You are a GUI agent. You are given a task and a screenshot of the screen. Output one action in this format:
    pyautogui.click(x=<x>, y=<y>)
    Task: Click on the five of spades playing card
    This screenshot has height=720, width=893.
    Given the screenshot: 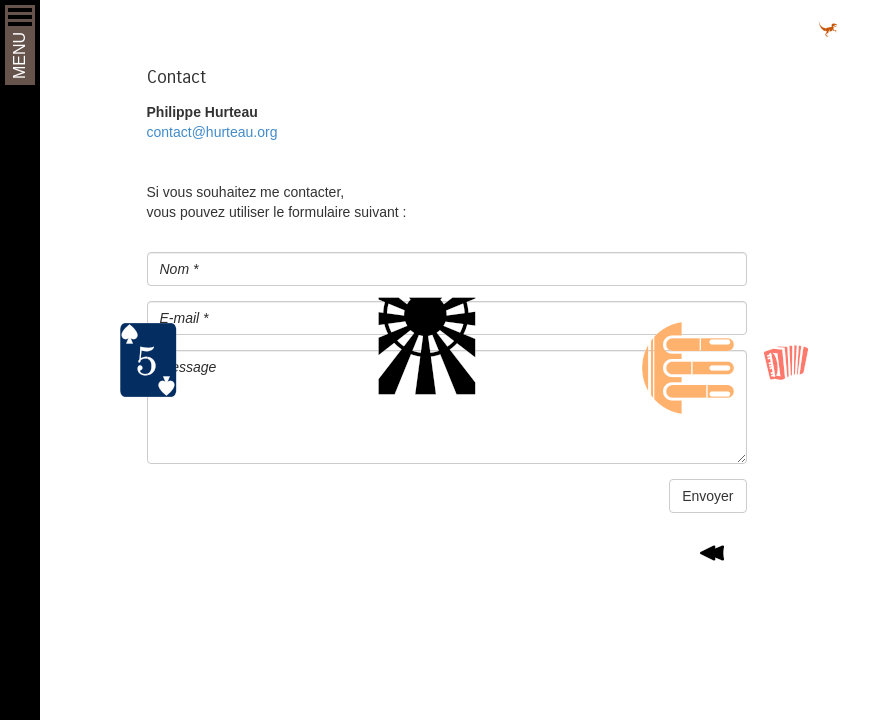 What is the action you would take?
    pyautogui.click(x=148, y=360)
    